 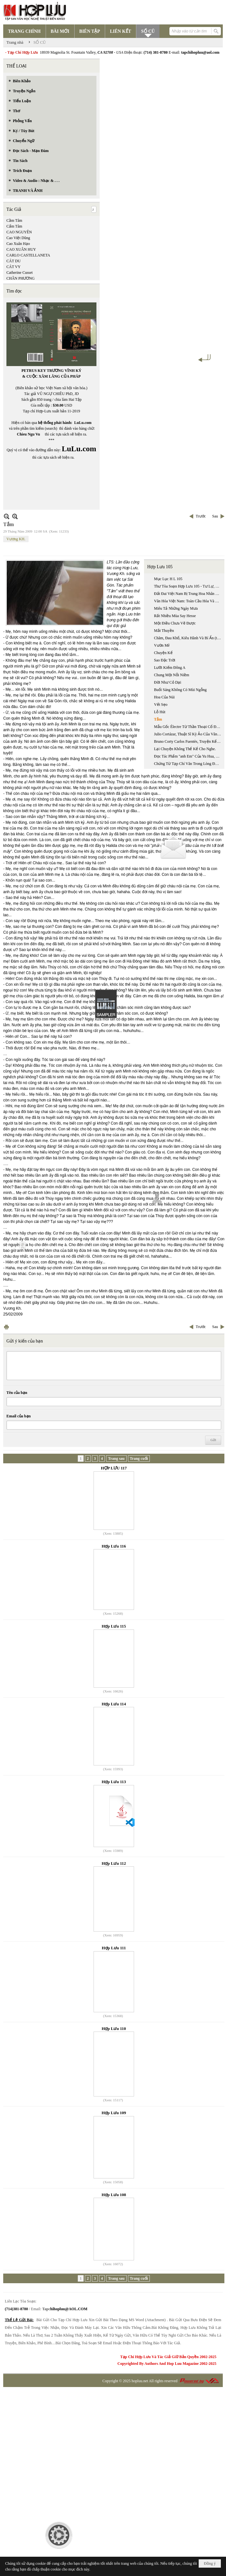 I want to click on open a Java file in Visual Studio Code, so click(x=121, y=1811).